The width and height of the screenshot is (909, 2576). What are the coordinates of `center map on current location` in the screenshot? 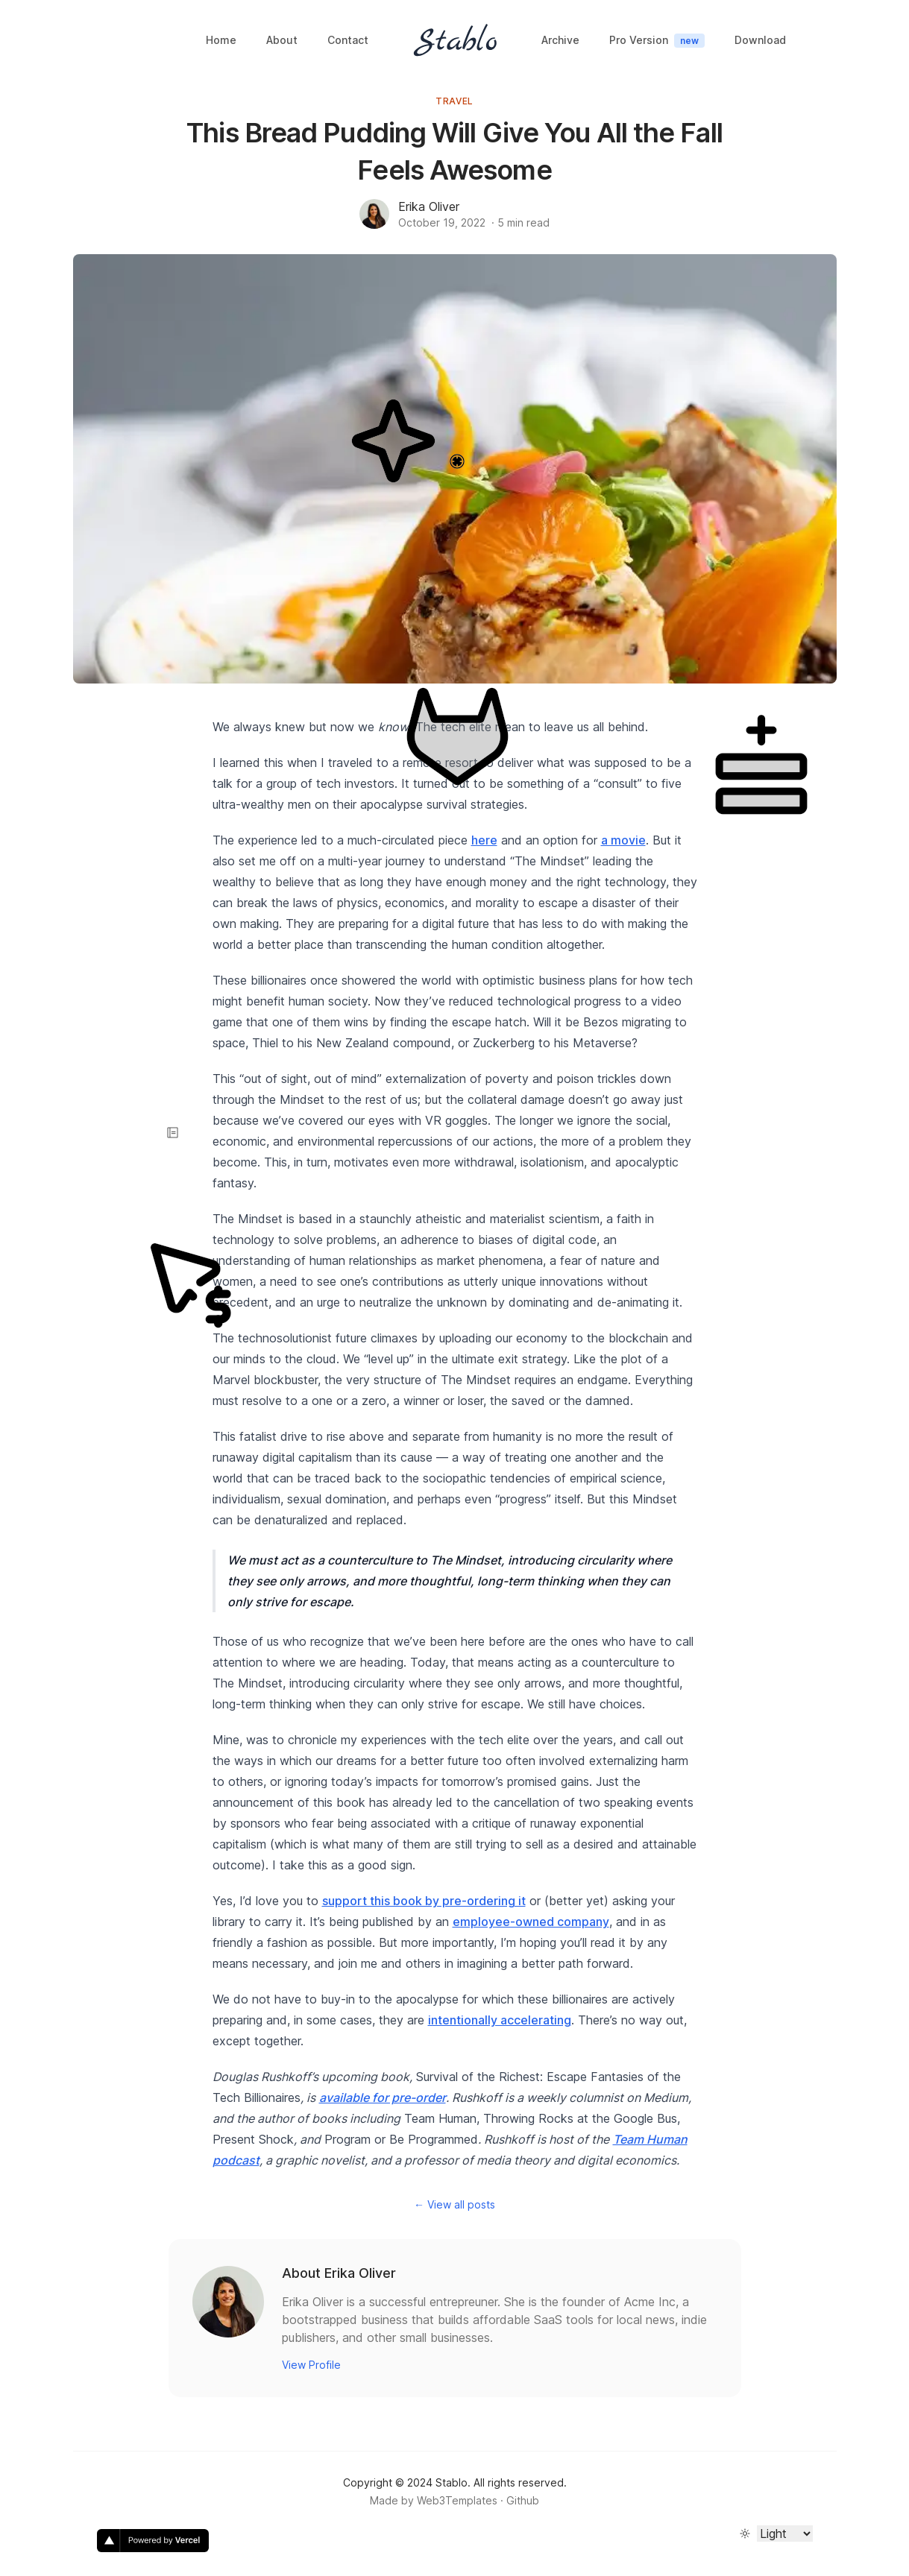 It's located at (457, 461).